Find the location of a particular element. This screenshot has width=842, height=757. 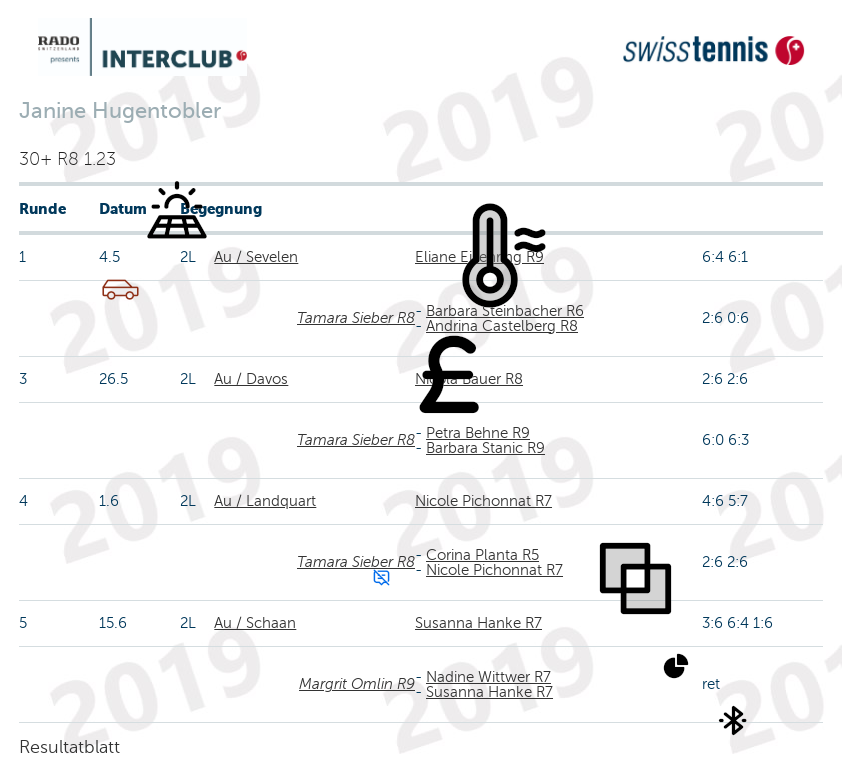

indicates an active bluetooth connection is located at coordinates (733, 720).